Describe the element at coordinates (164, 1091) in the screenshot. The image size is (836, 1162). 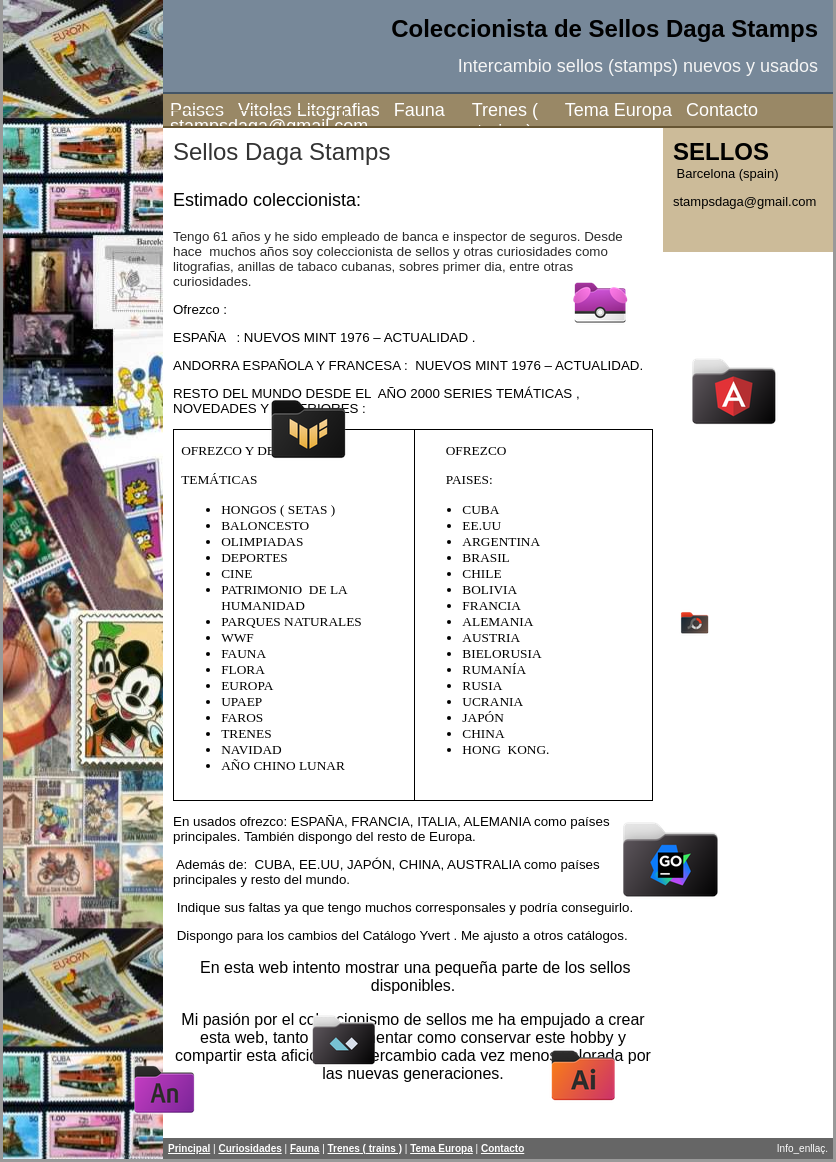
I see `open folder containing Adobe Animate project files` at that location.